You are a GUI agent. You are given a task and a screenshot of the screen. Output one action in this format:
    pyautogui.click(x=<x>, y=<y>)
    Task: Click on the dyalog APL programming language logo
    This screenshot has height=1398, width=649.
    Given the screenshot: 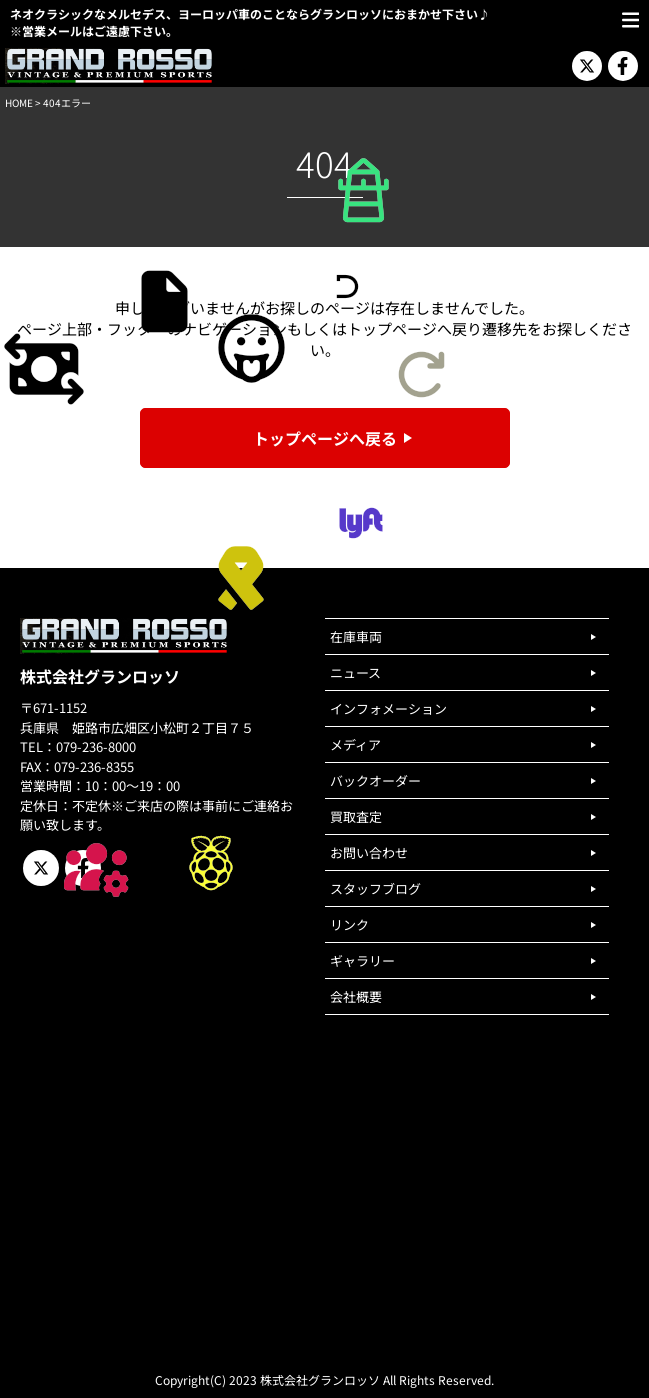 What is the action you would take?
    pyautogui.click(x=347, y=286)
    